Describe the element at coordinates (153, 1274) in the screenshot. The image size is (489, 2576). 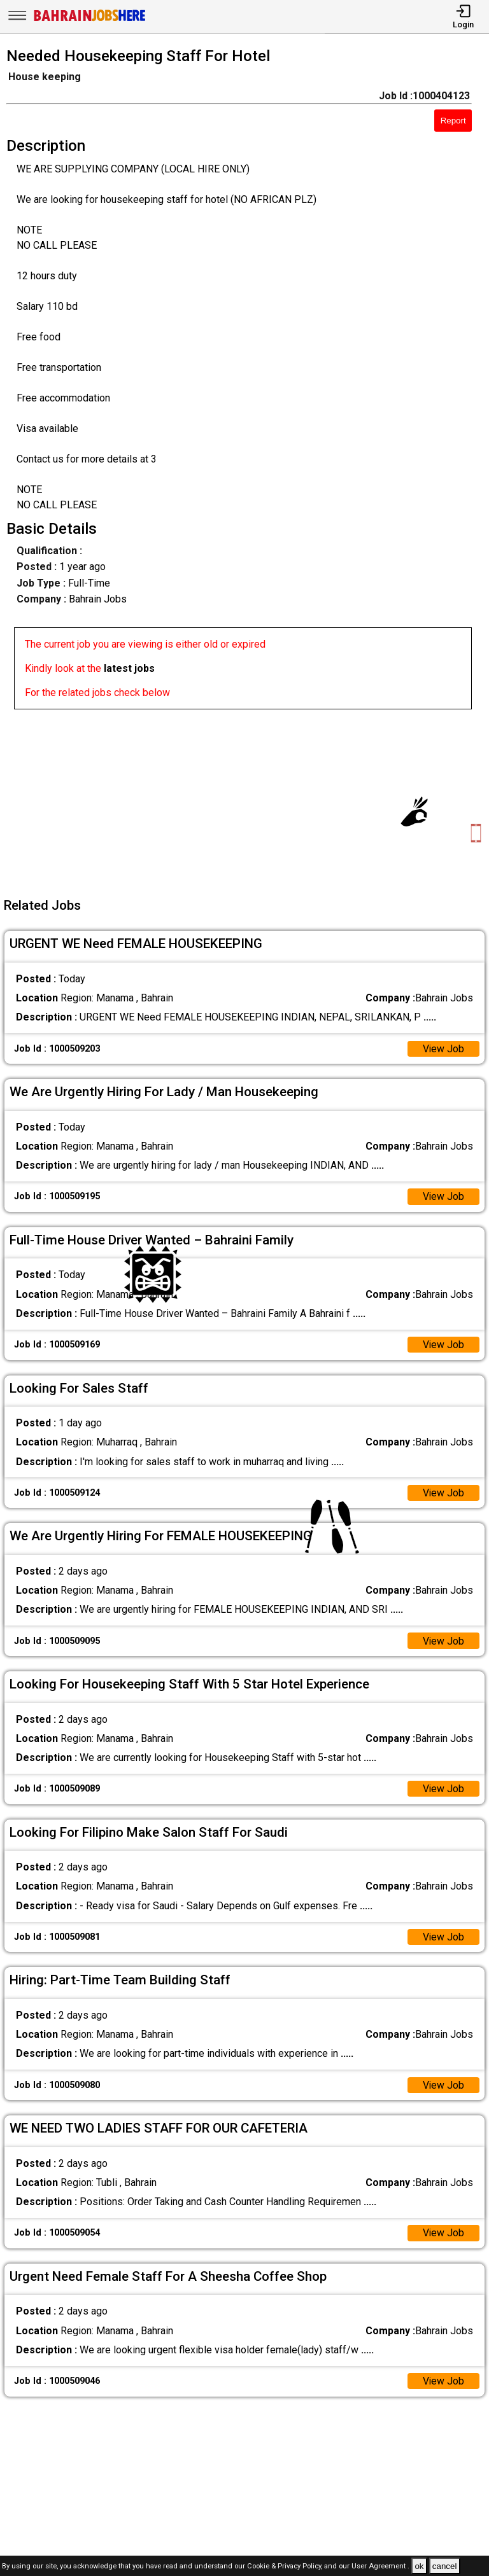
I see `thwomp enemy character from super mario games` at that location.